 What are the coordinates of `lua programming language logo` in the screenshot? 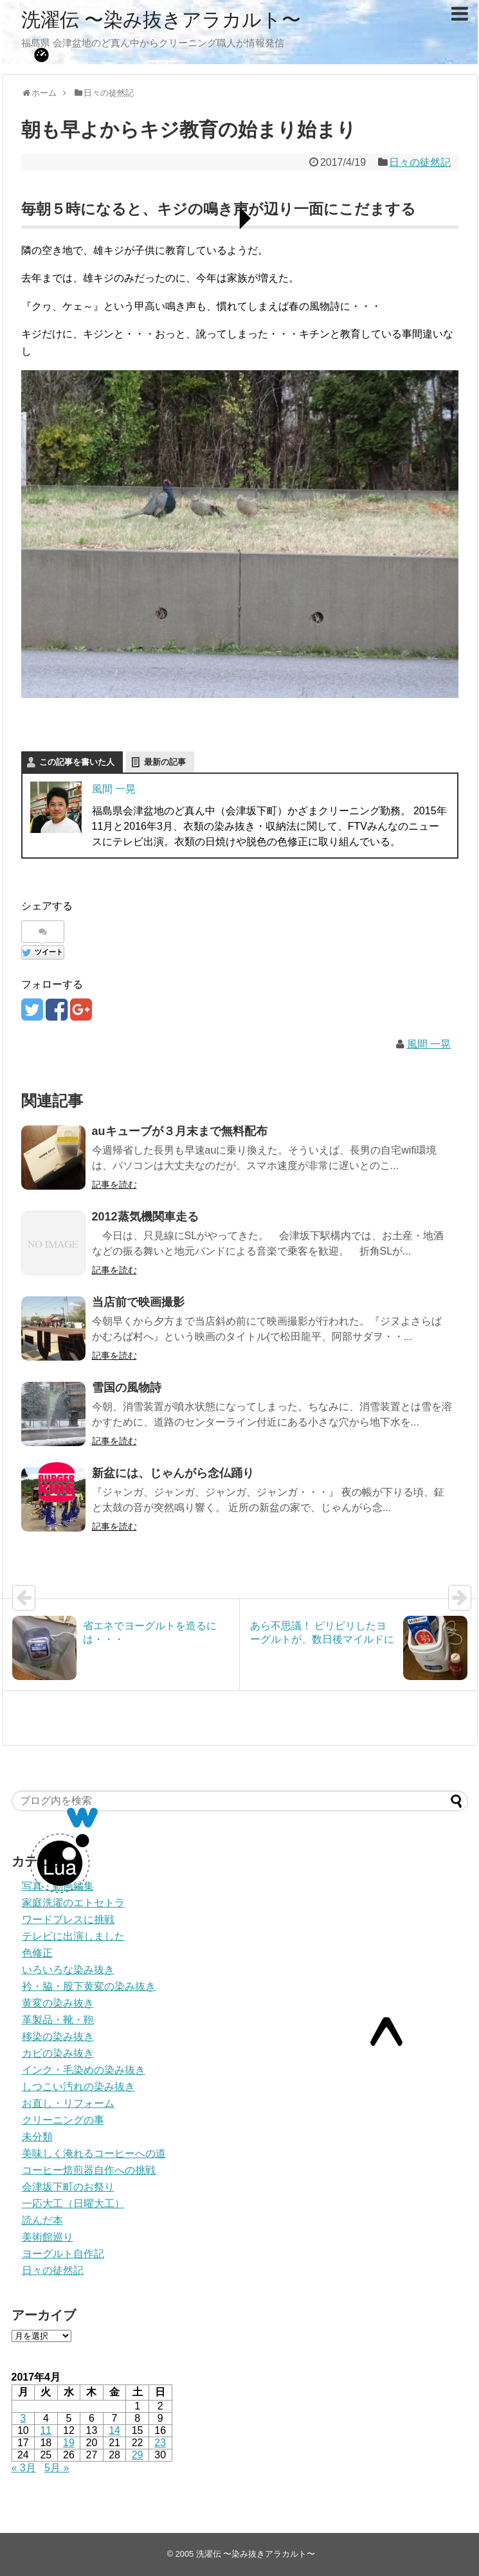 It's located at (60, 1863).